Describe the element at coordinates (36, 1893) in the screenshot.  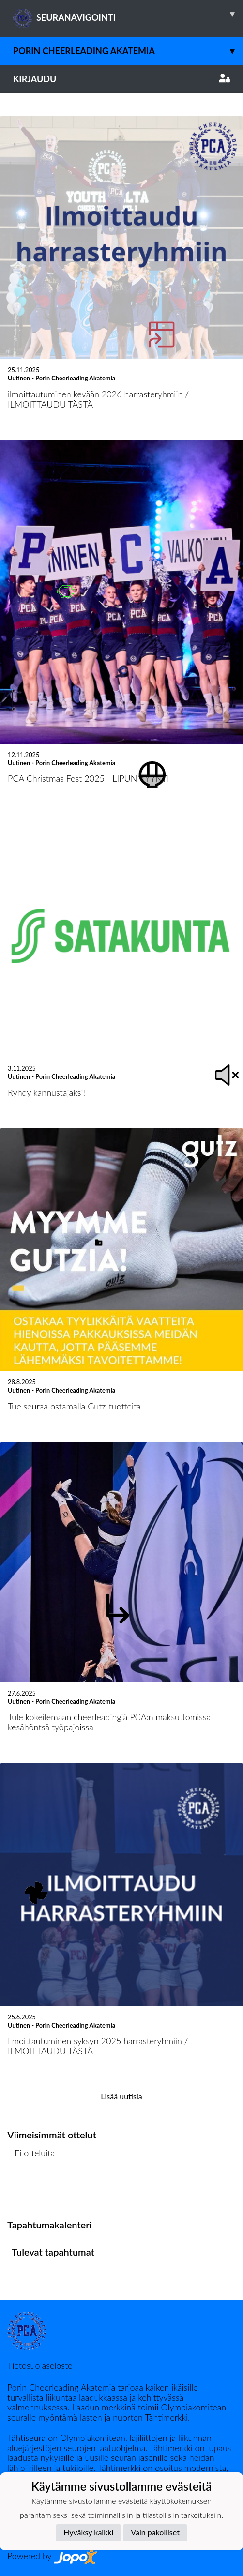
I see `access wind or renewable energy settings` at that location.